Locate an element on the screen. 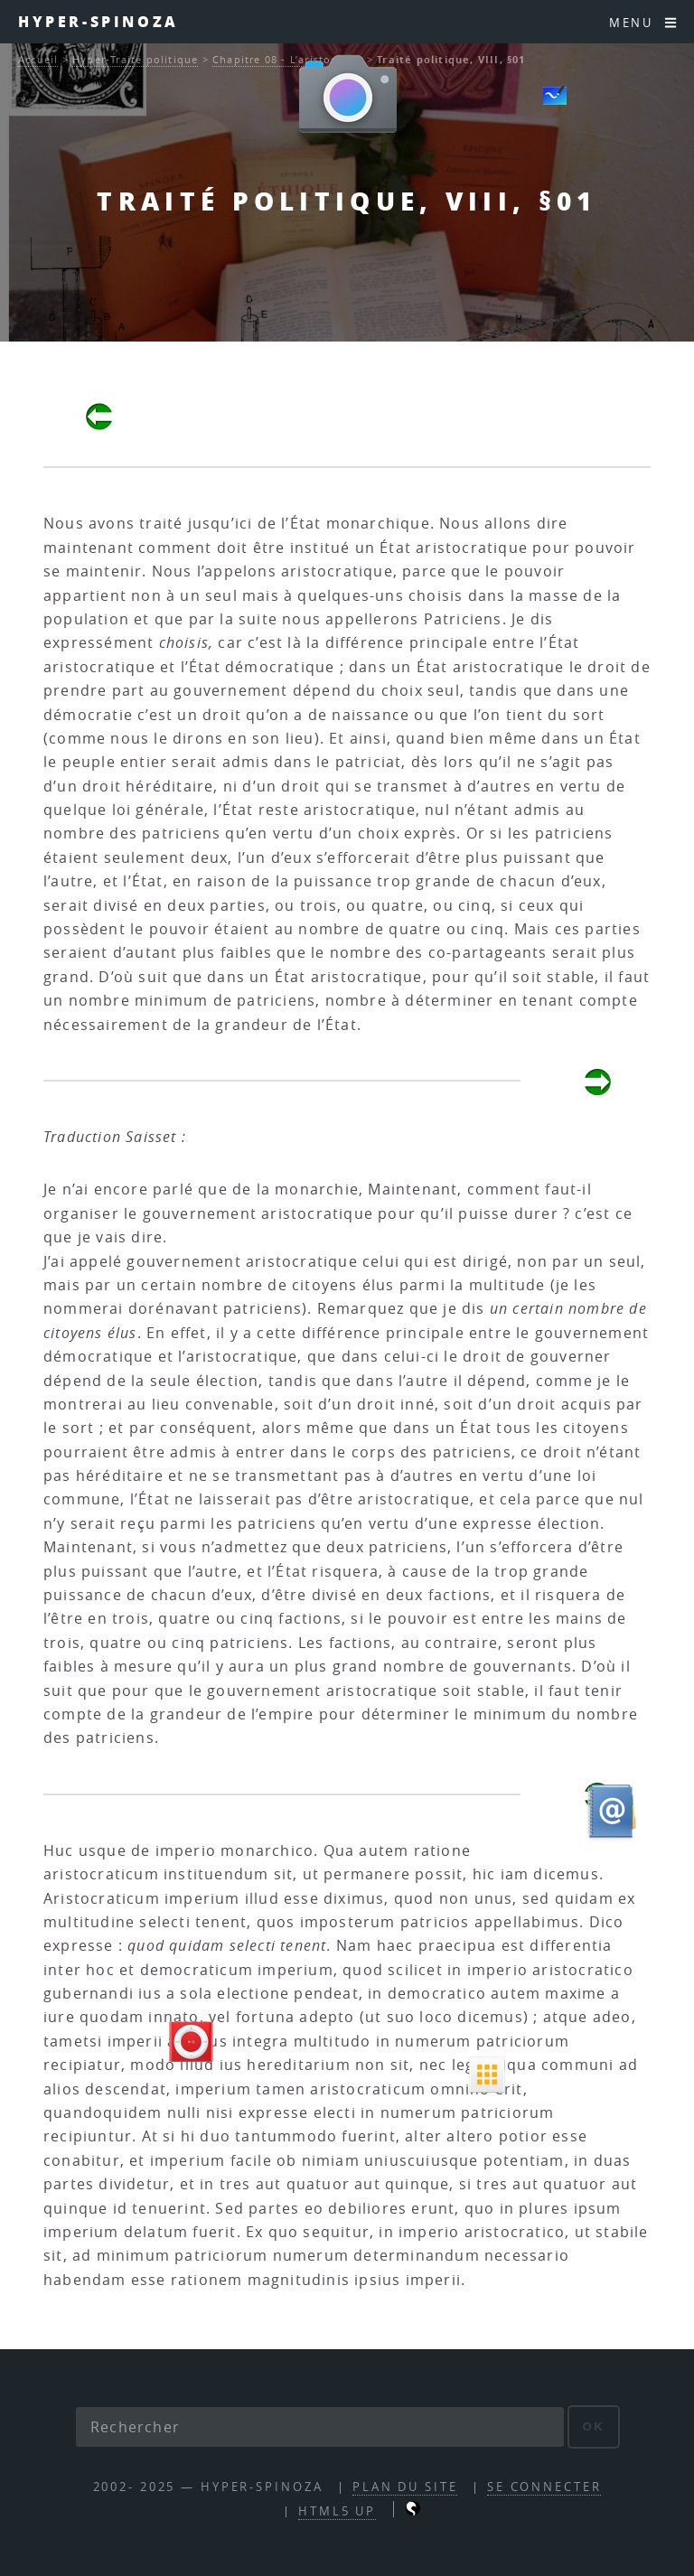 The height and width of the screenshot is (2576, 694). iPod shuffle device connected is located at coordinates (191, 2041).